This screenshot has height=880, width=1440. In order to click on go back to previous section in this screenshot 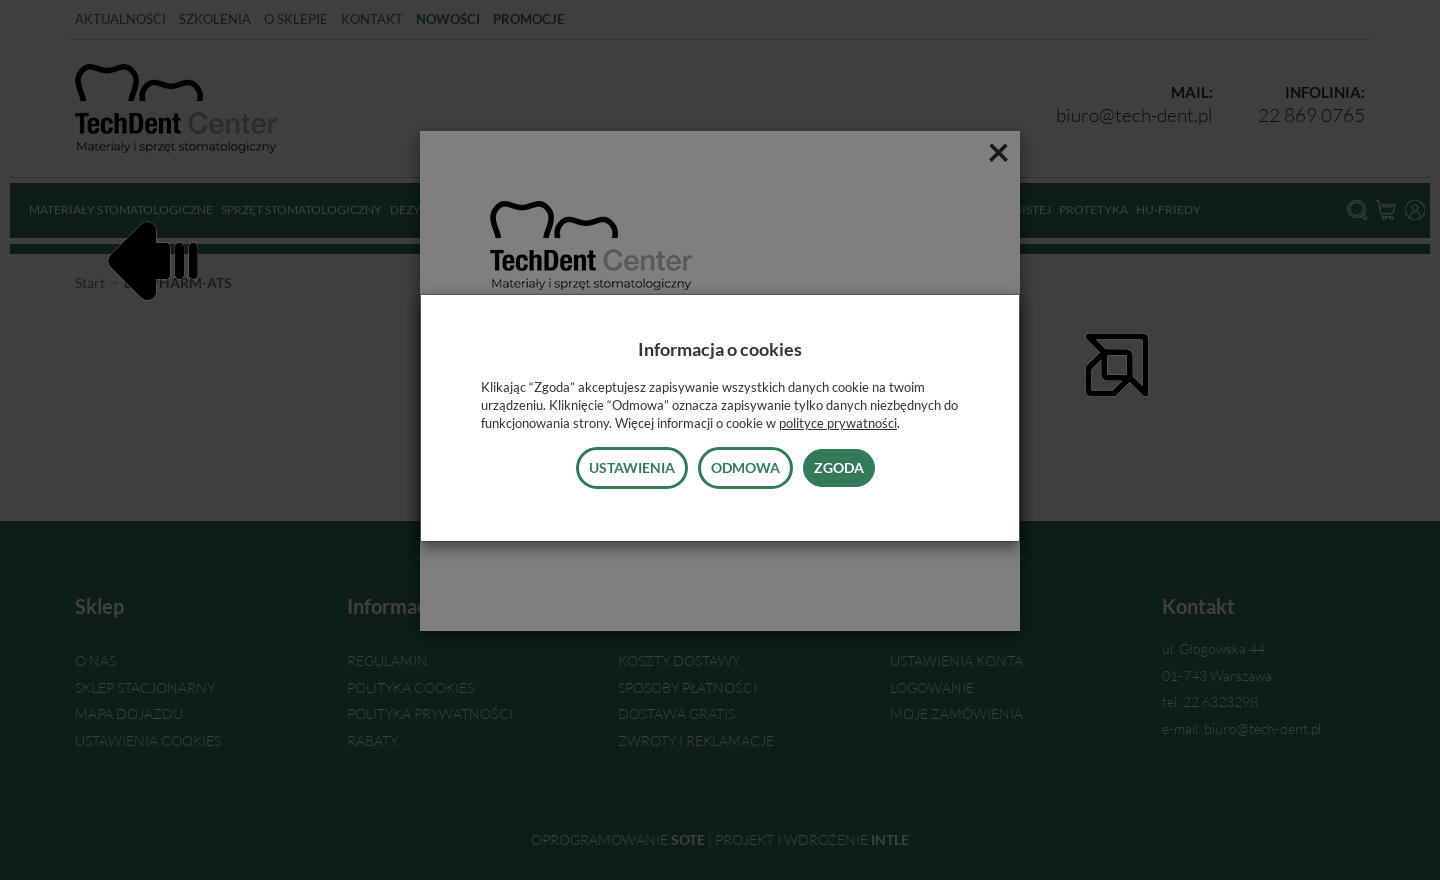, I will do `click(152, 261)`.